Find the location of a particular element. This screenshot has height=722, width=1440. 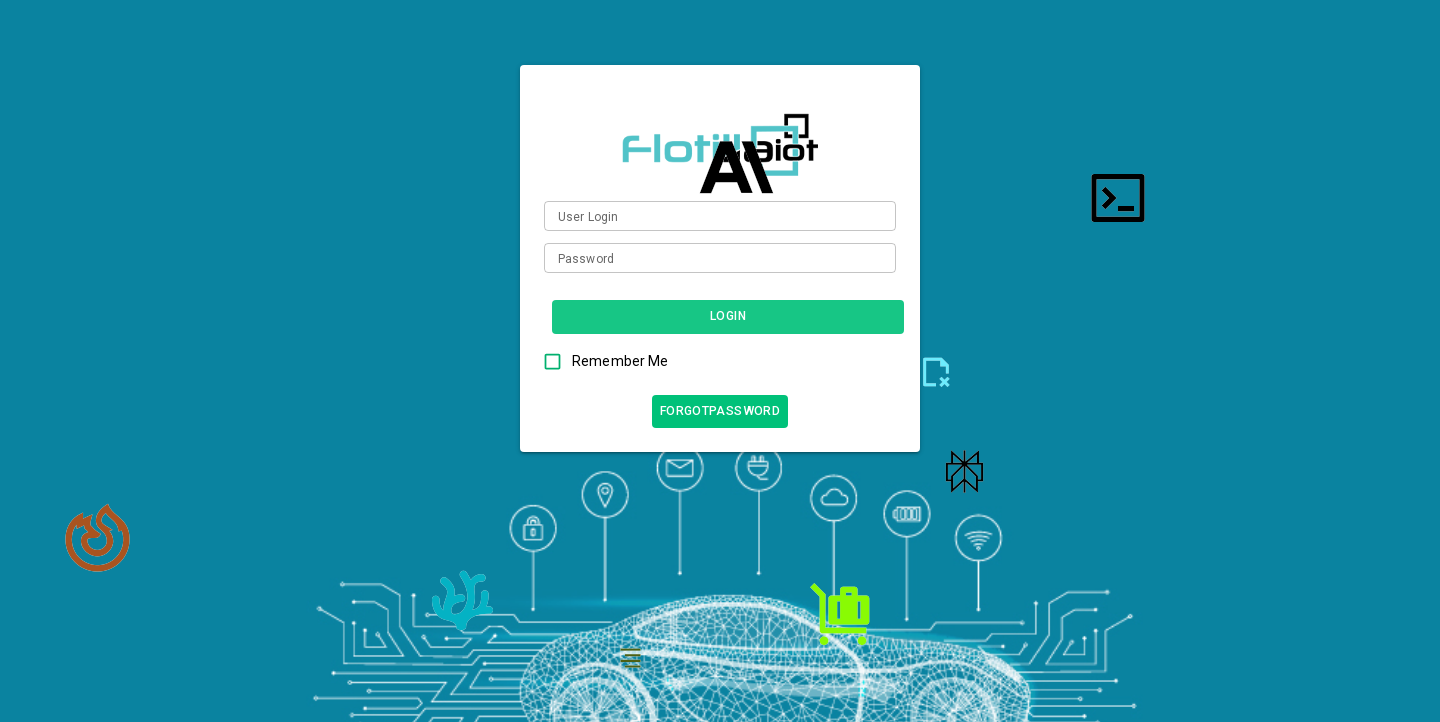

close the current document is located at coordinates (936, 372).